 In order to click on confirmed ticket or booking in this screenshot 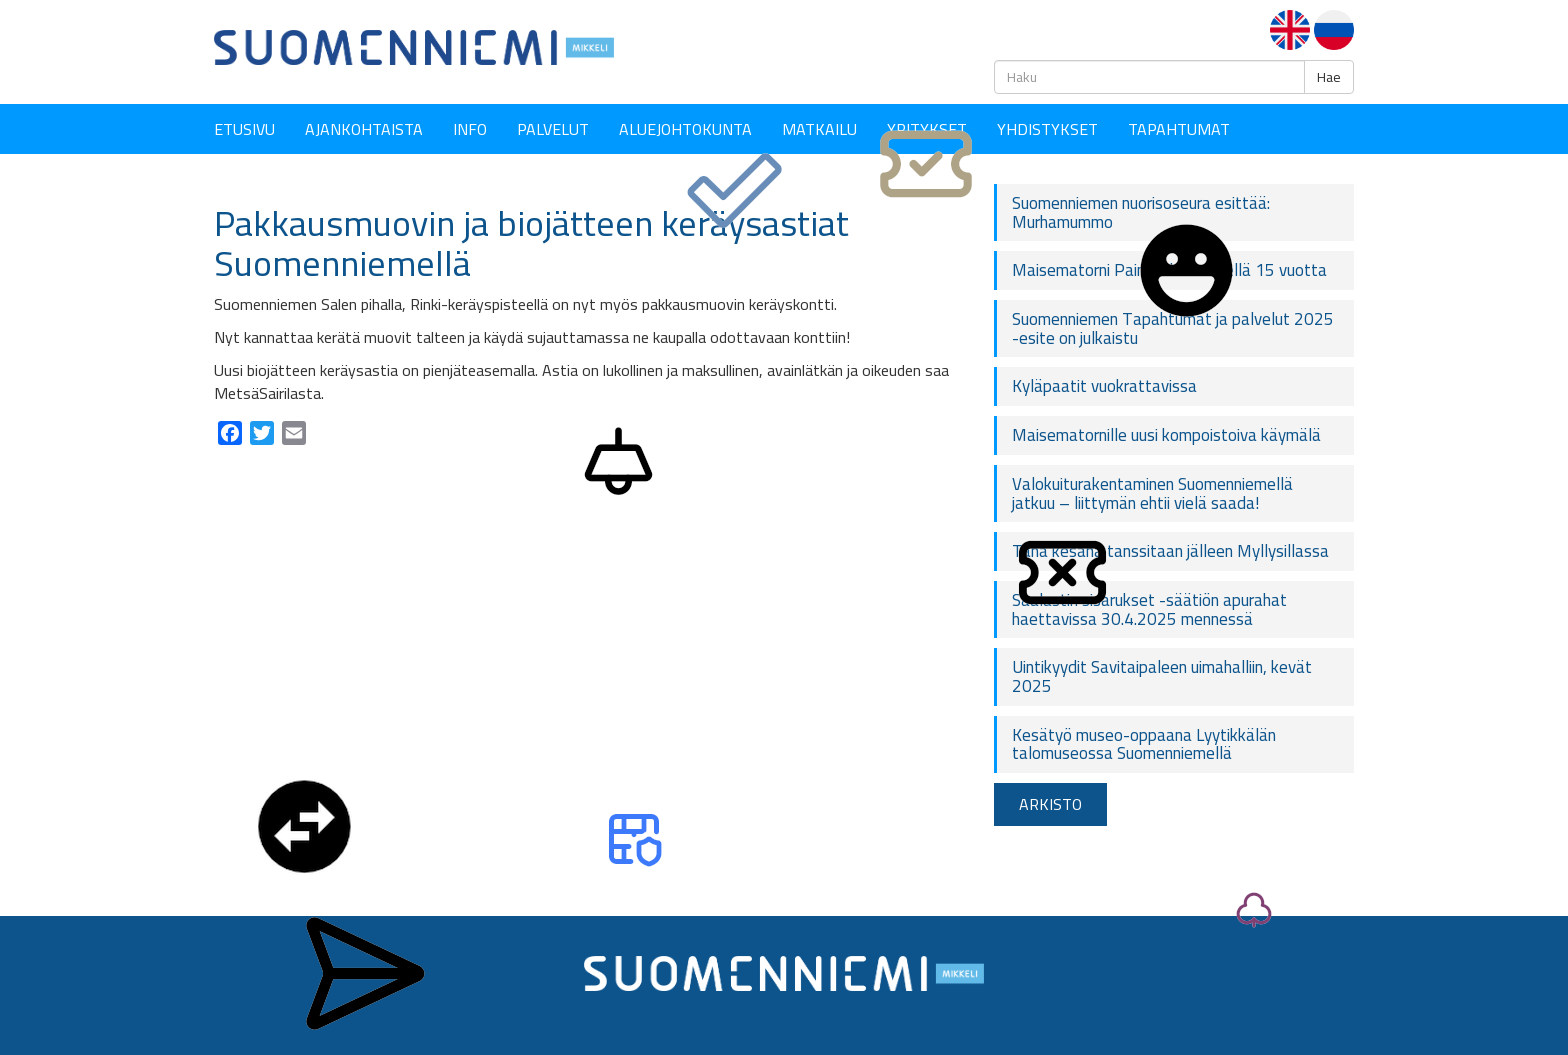, I will do `click(926, 164)`.